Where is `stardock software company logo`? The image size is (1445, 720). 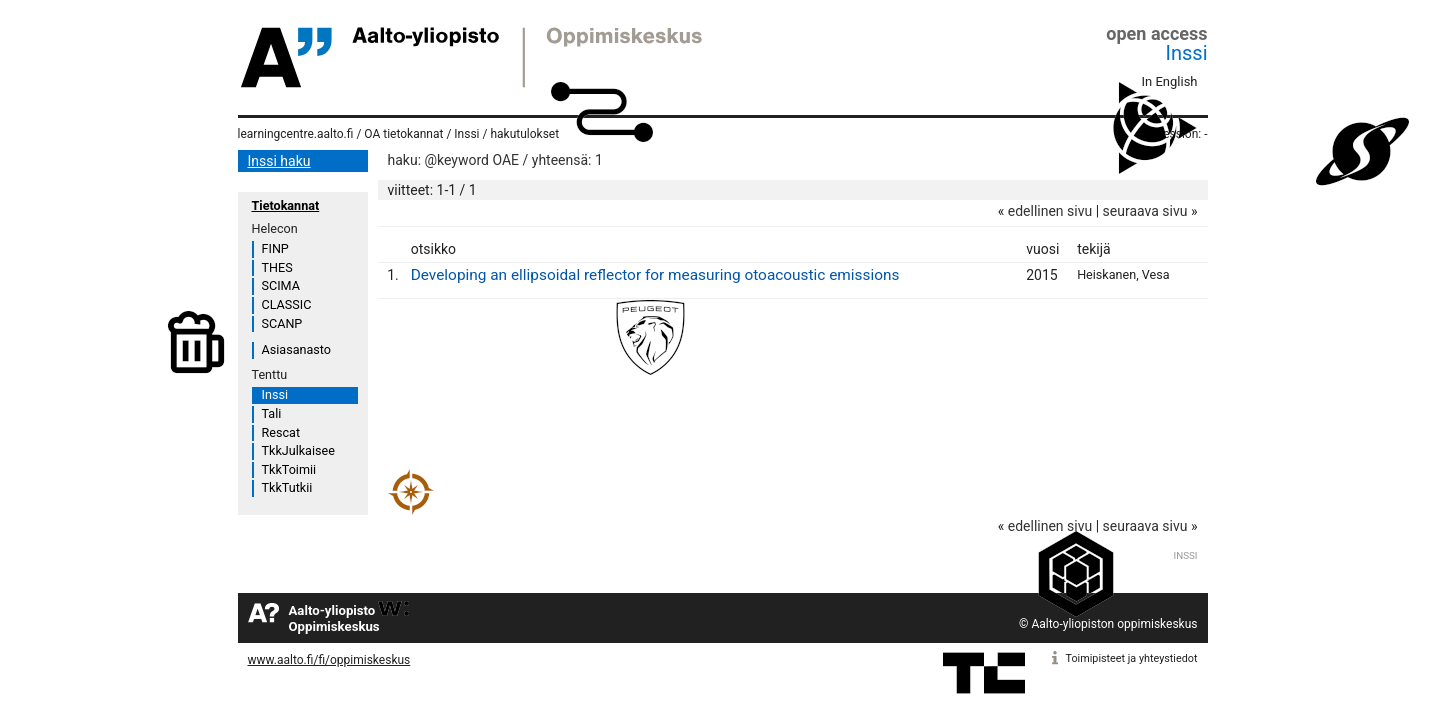
stardock software company logo is located at coordinates (1362, 151).